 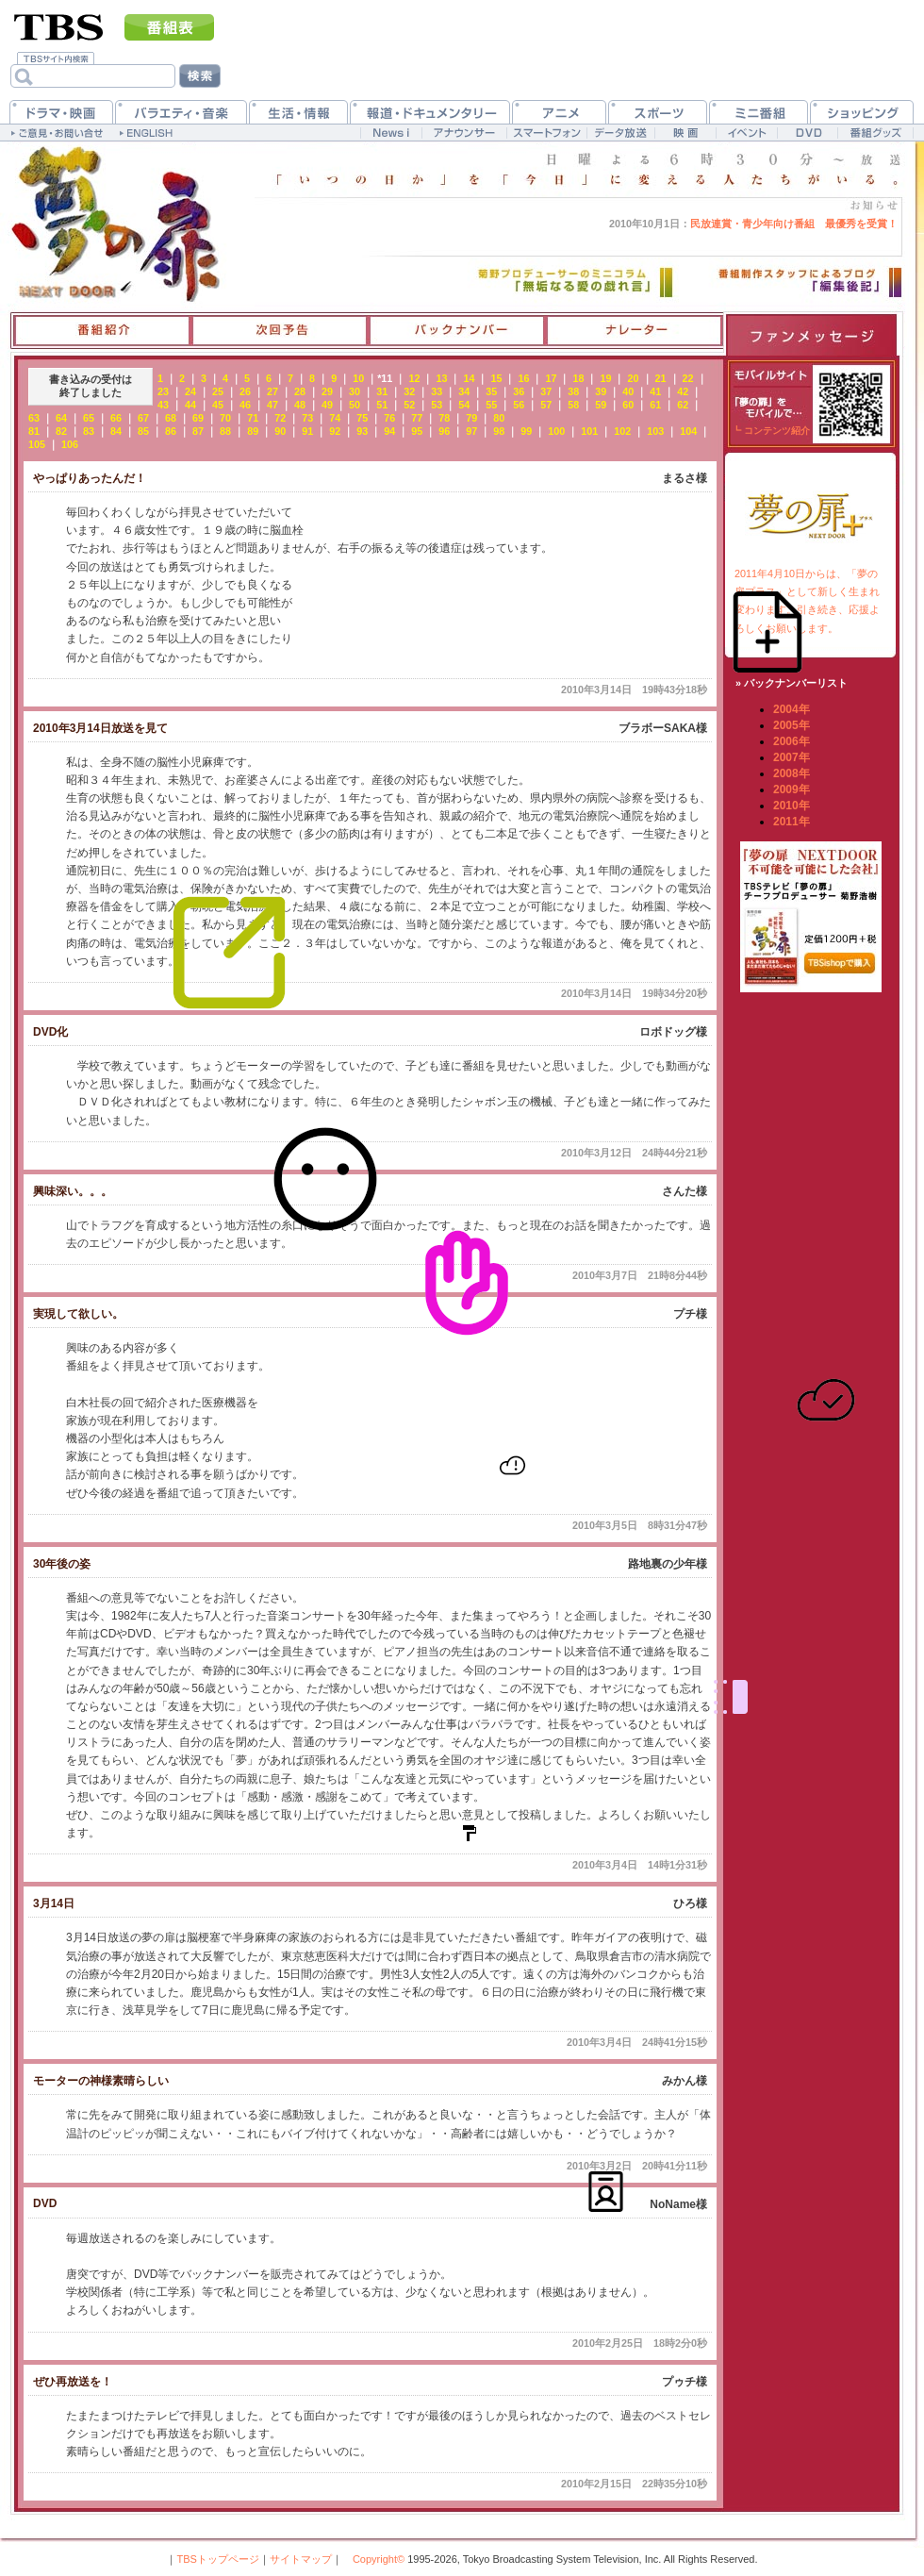 What do you see at coordinates (469, 1833) in the screenshot?
I see `apply formatting style to selected content` at bounding box center [469, 1833].